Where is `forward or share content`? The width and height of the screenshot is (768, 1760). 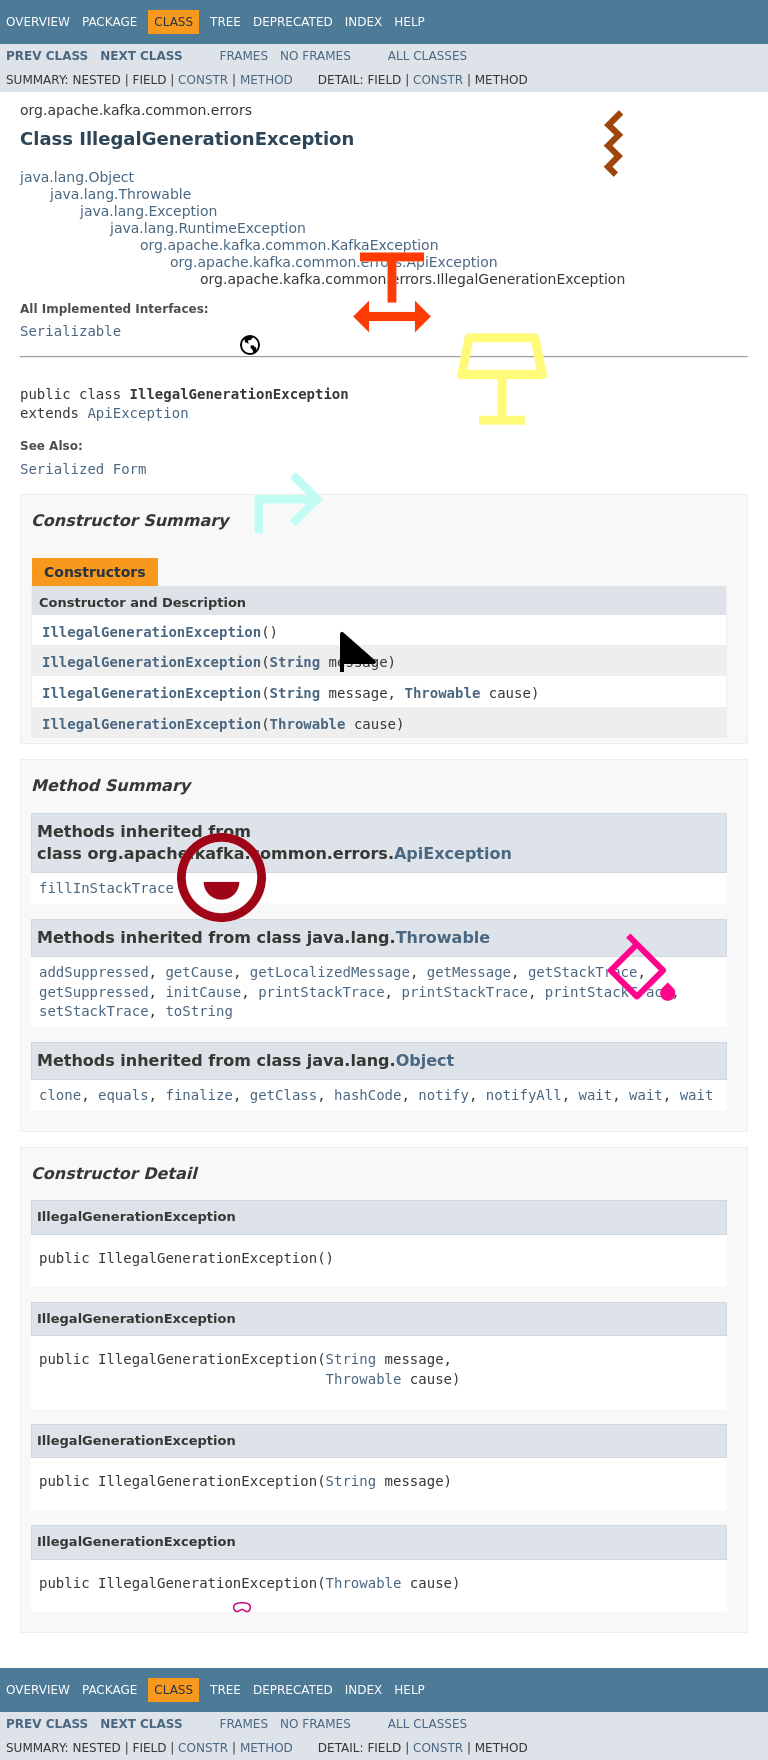
forward or share content is located at coordinates (284, 503).